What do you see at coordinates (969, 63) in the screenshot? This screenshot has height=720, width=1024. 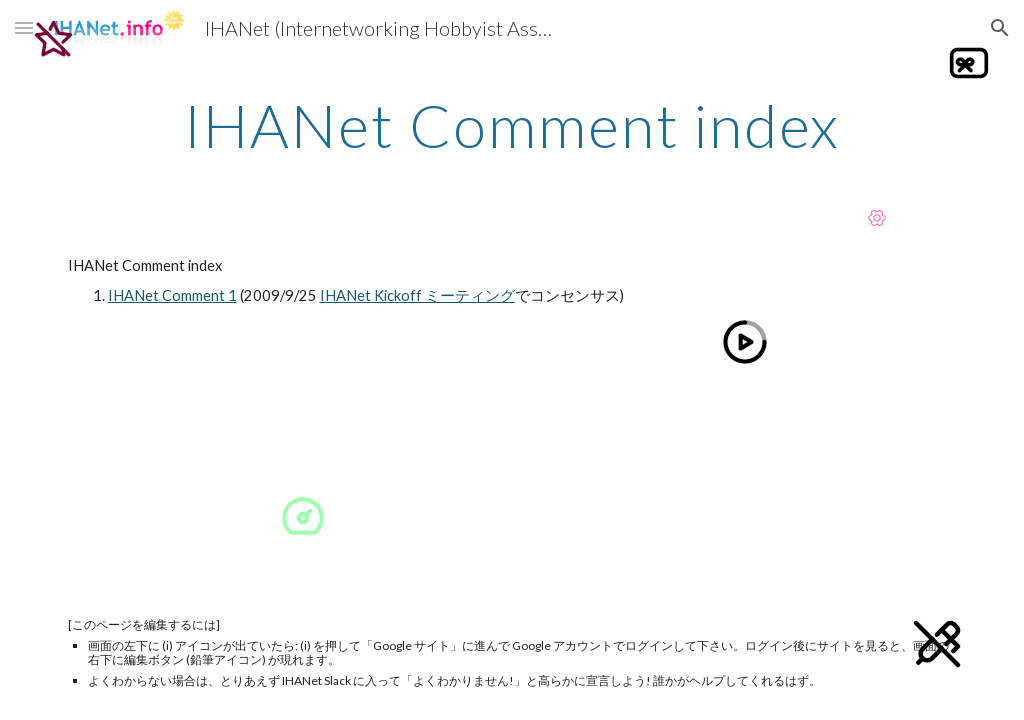 I see `access gift card balance or details` at bounding box center [969, 63].